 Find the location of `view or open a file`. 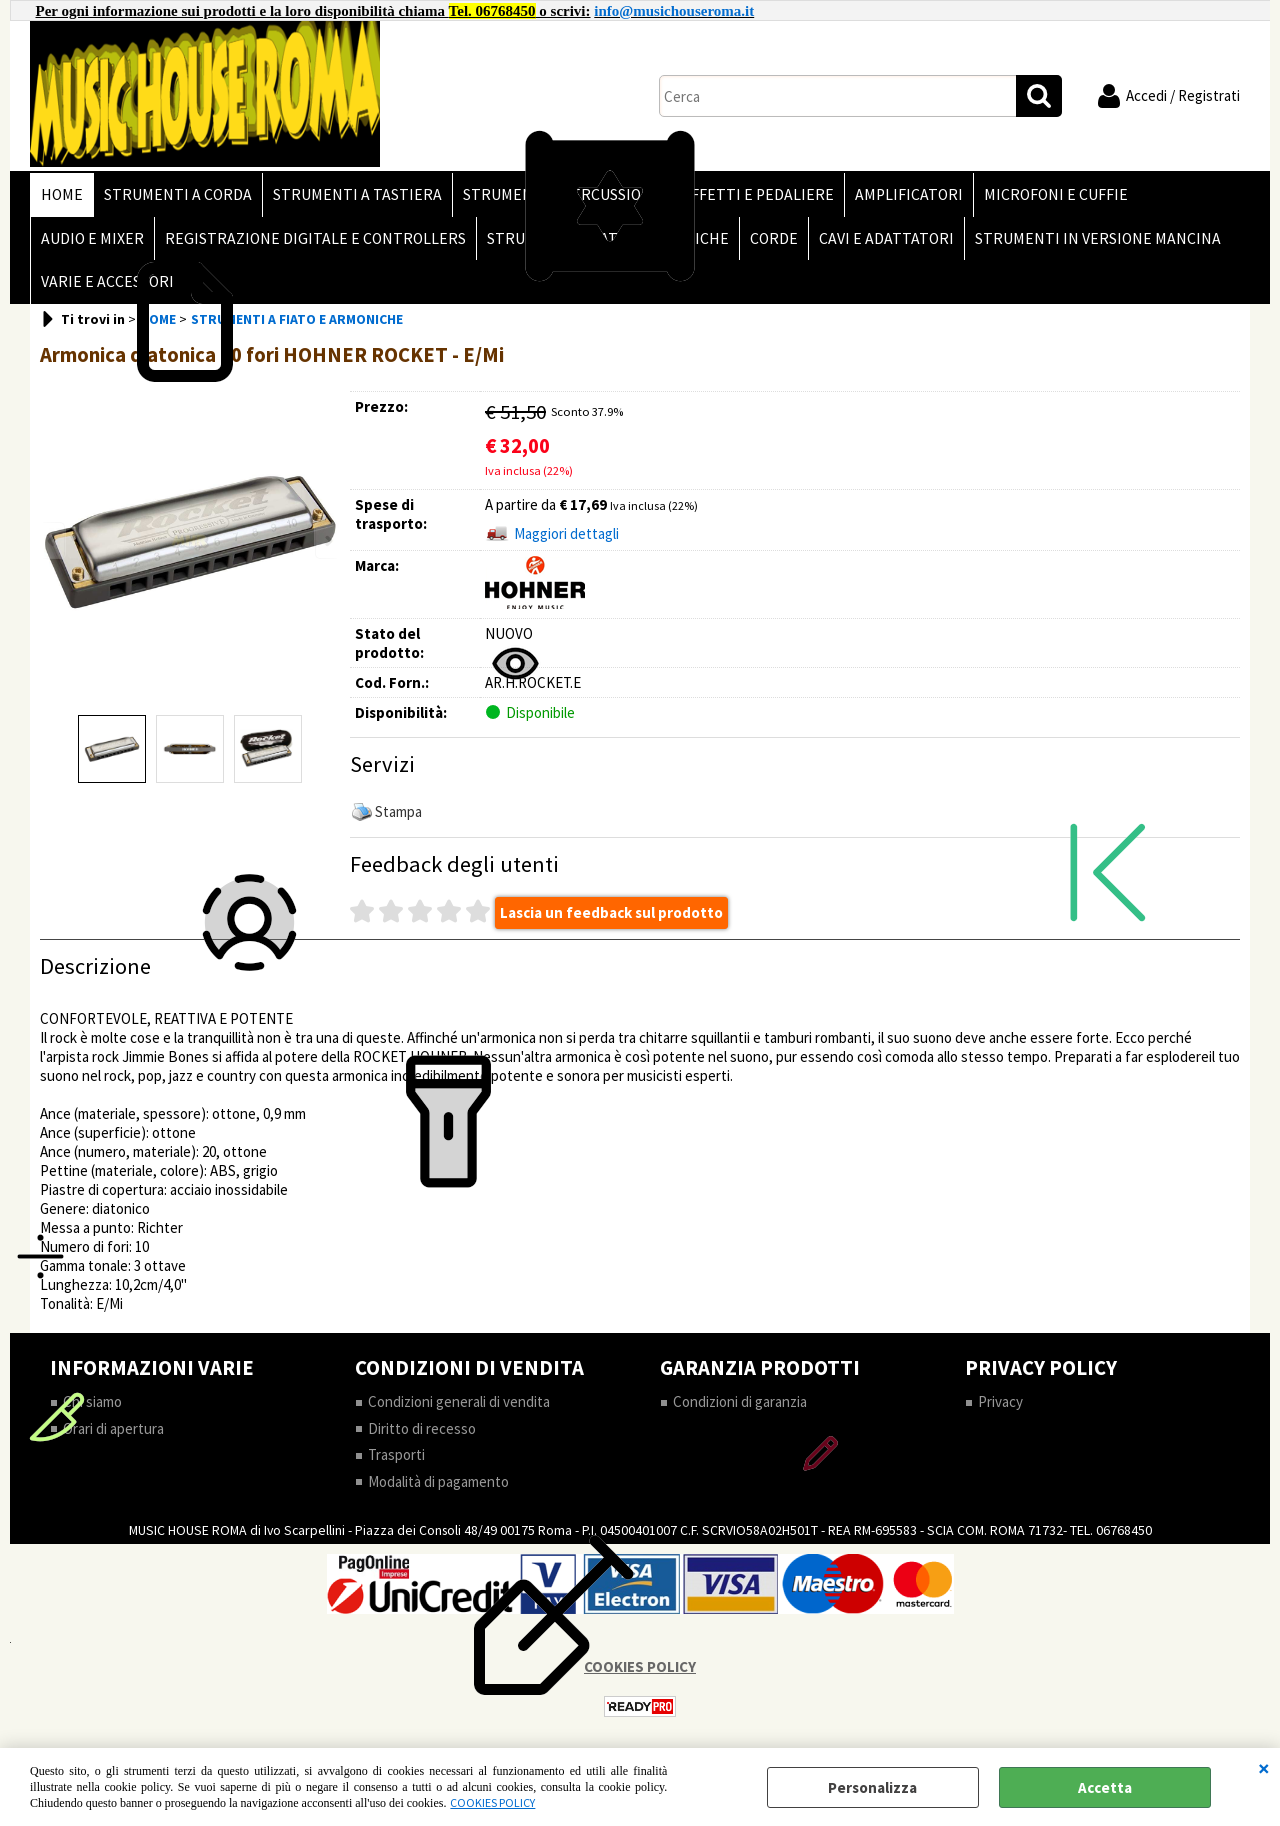

view or open a file is located at coordinates (185, 322).